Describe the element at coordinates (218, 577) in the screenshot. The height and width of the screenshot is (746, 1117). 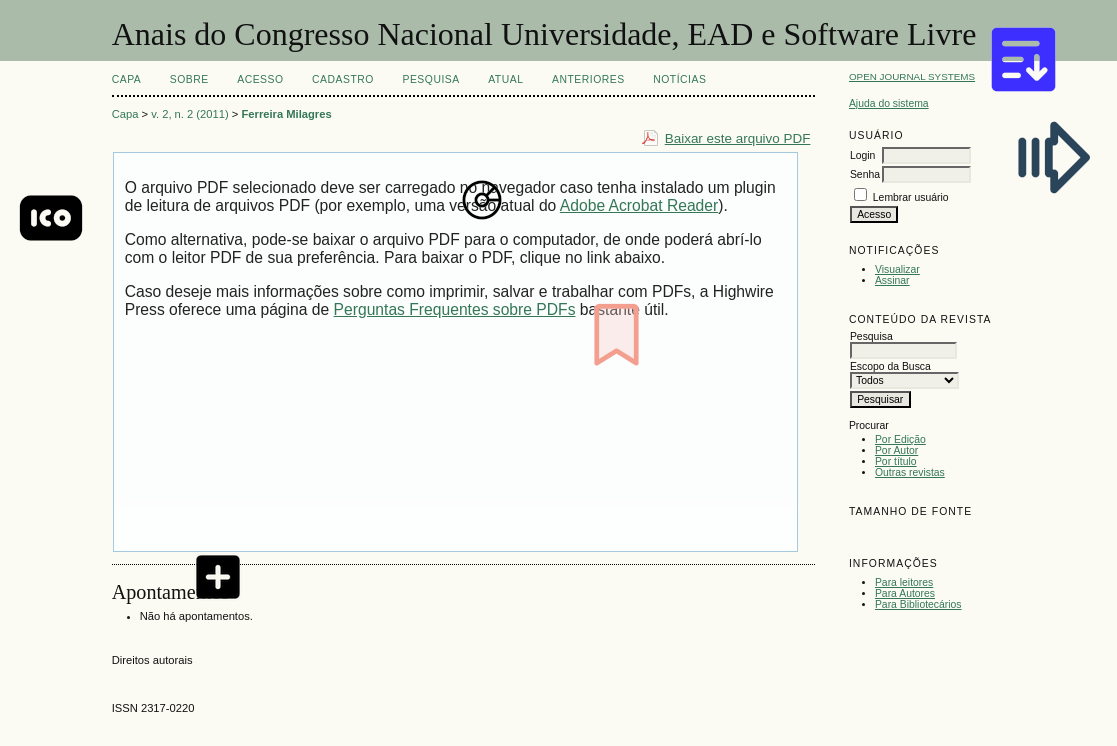
I see `add a new item or content` at that location.